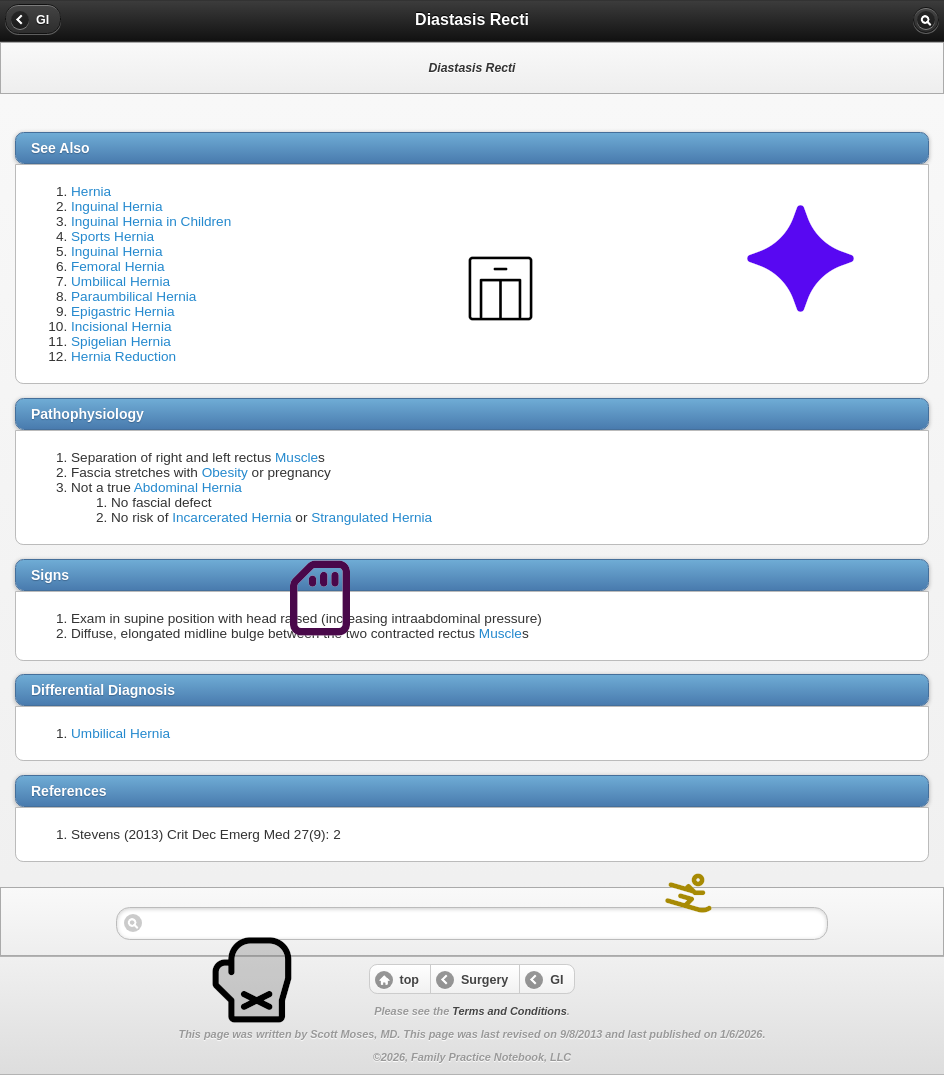 Image resolution: width=944 pixels, height=1075 pixels. I want to click on access skiing or winter sports activities, so click(688, 893).